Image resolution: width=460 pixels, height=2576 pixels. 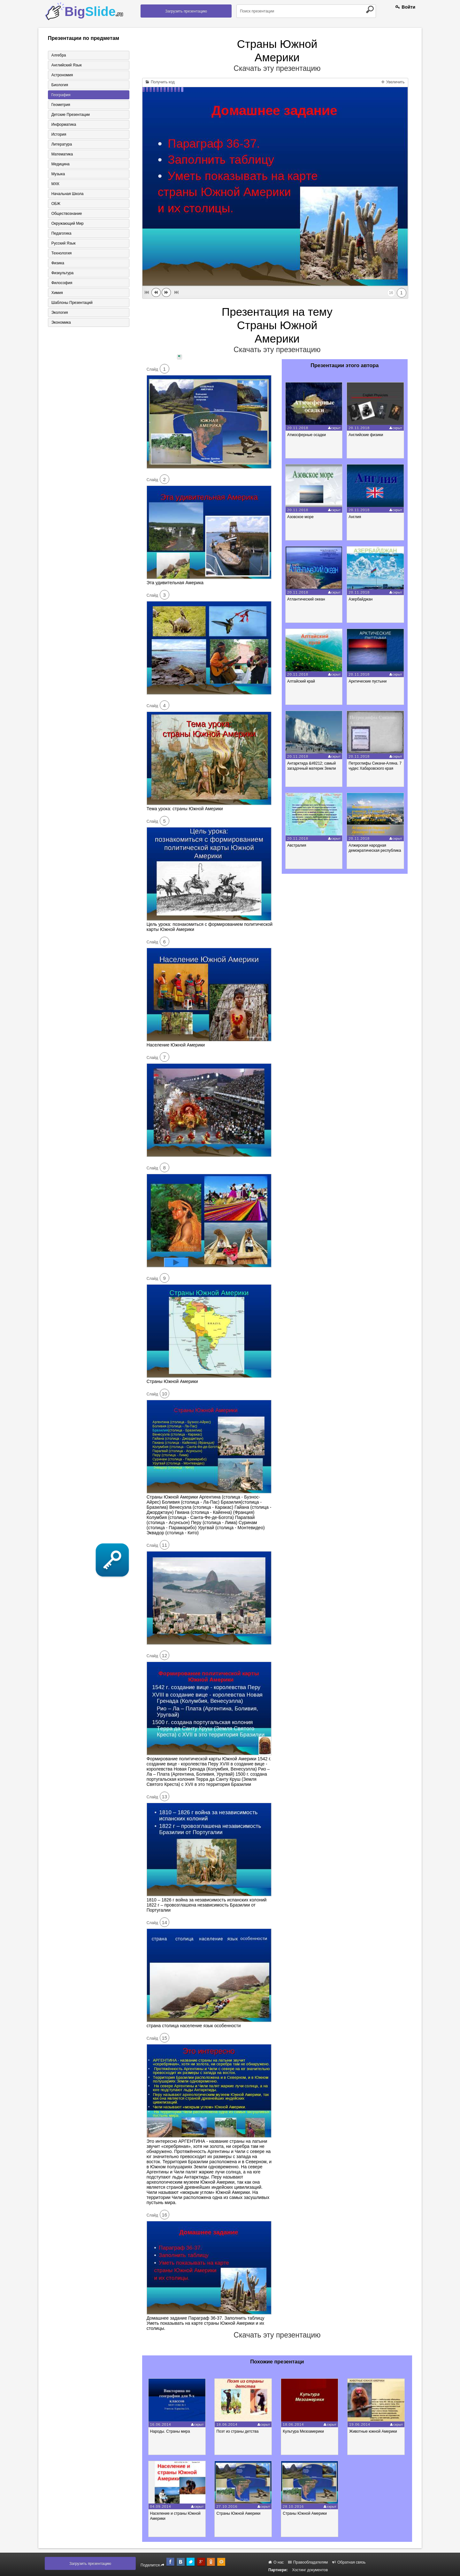 I want to click on access system settings and preferences, so click(x=180, y=357).